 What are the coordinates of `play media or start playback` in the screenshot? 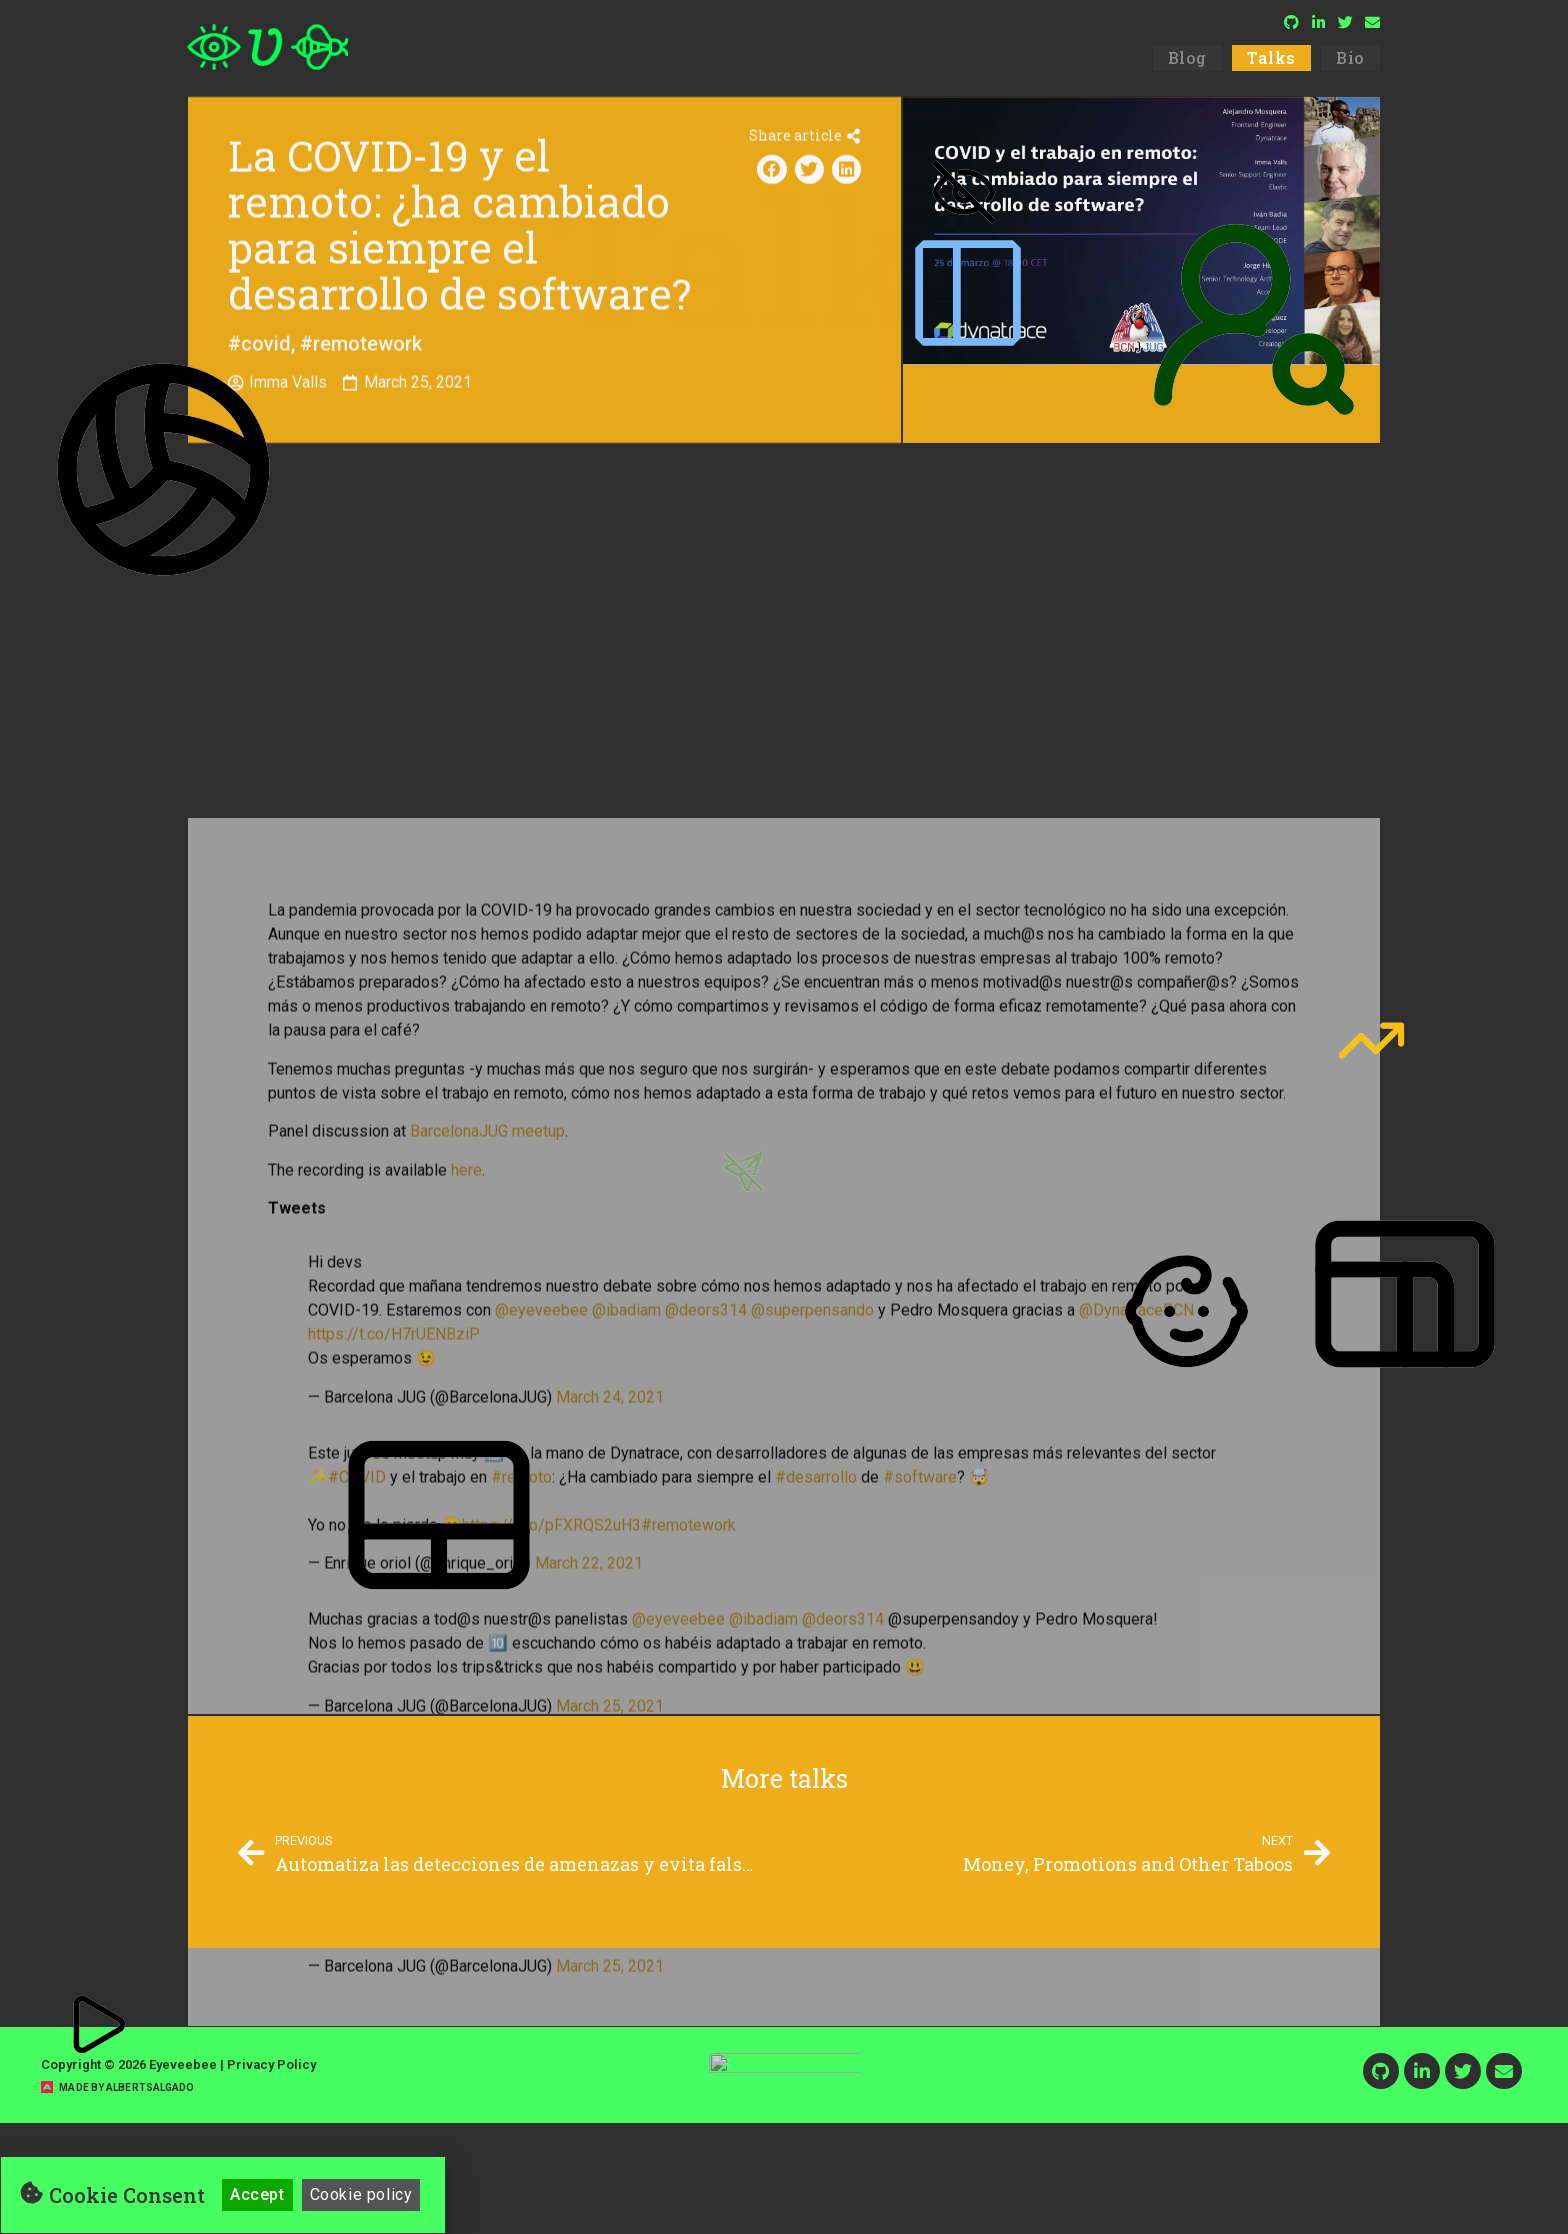 It's located at (96, 2024).